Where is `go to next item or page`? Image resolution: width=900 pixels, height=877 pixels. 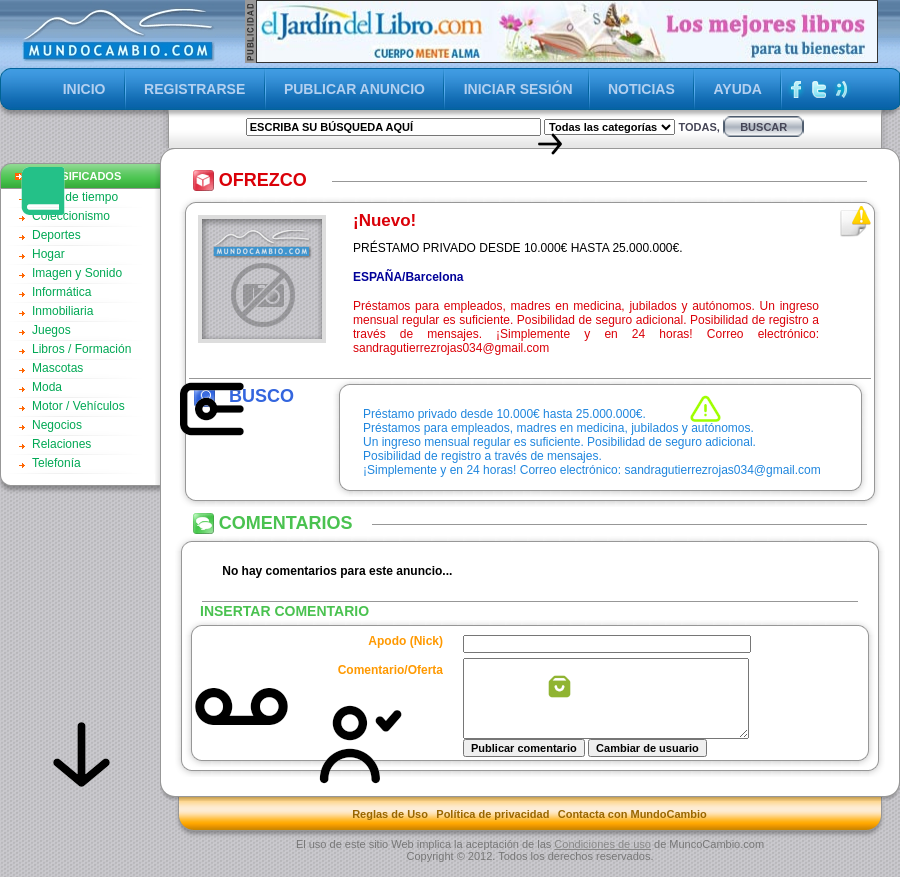 go to next item or page is located at coordinates (550, 144).